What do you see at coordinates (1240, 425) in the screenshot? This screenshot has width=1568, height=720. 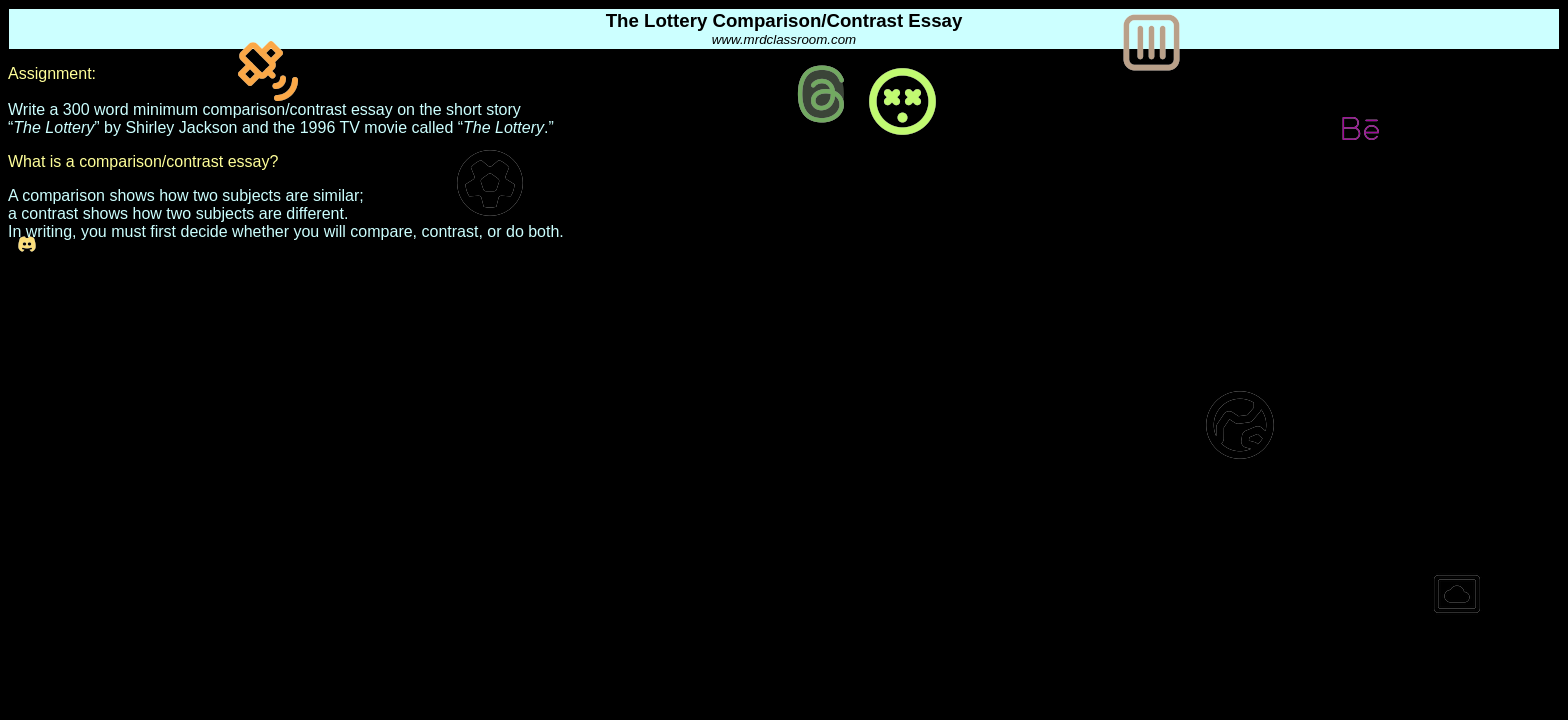 I see `switch to international or global settings` at bounding box center [1240, 425].